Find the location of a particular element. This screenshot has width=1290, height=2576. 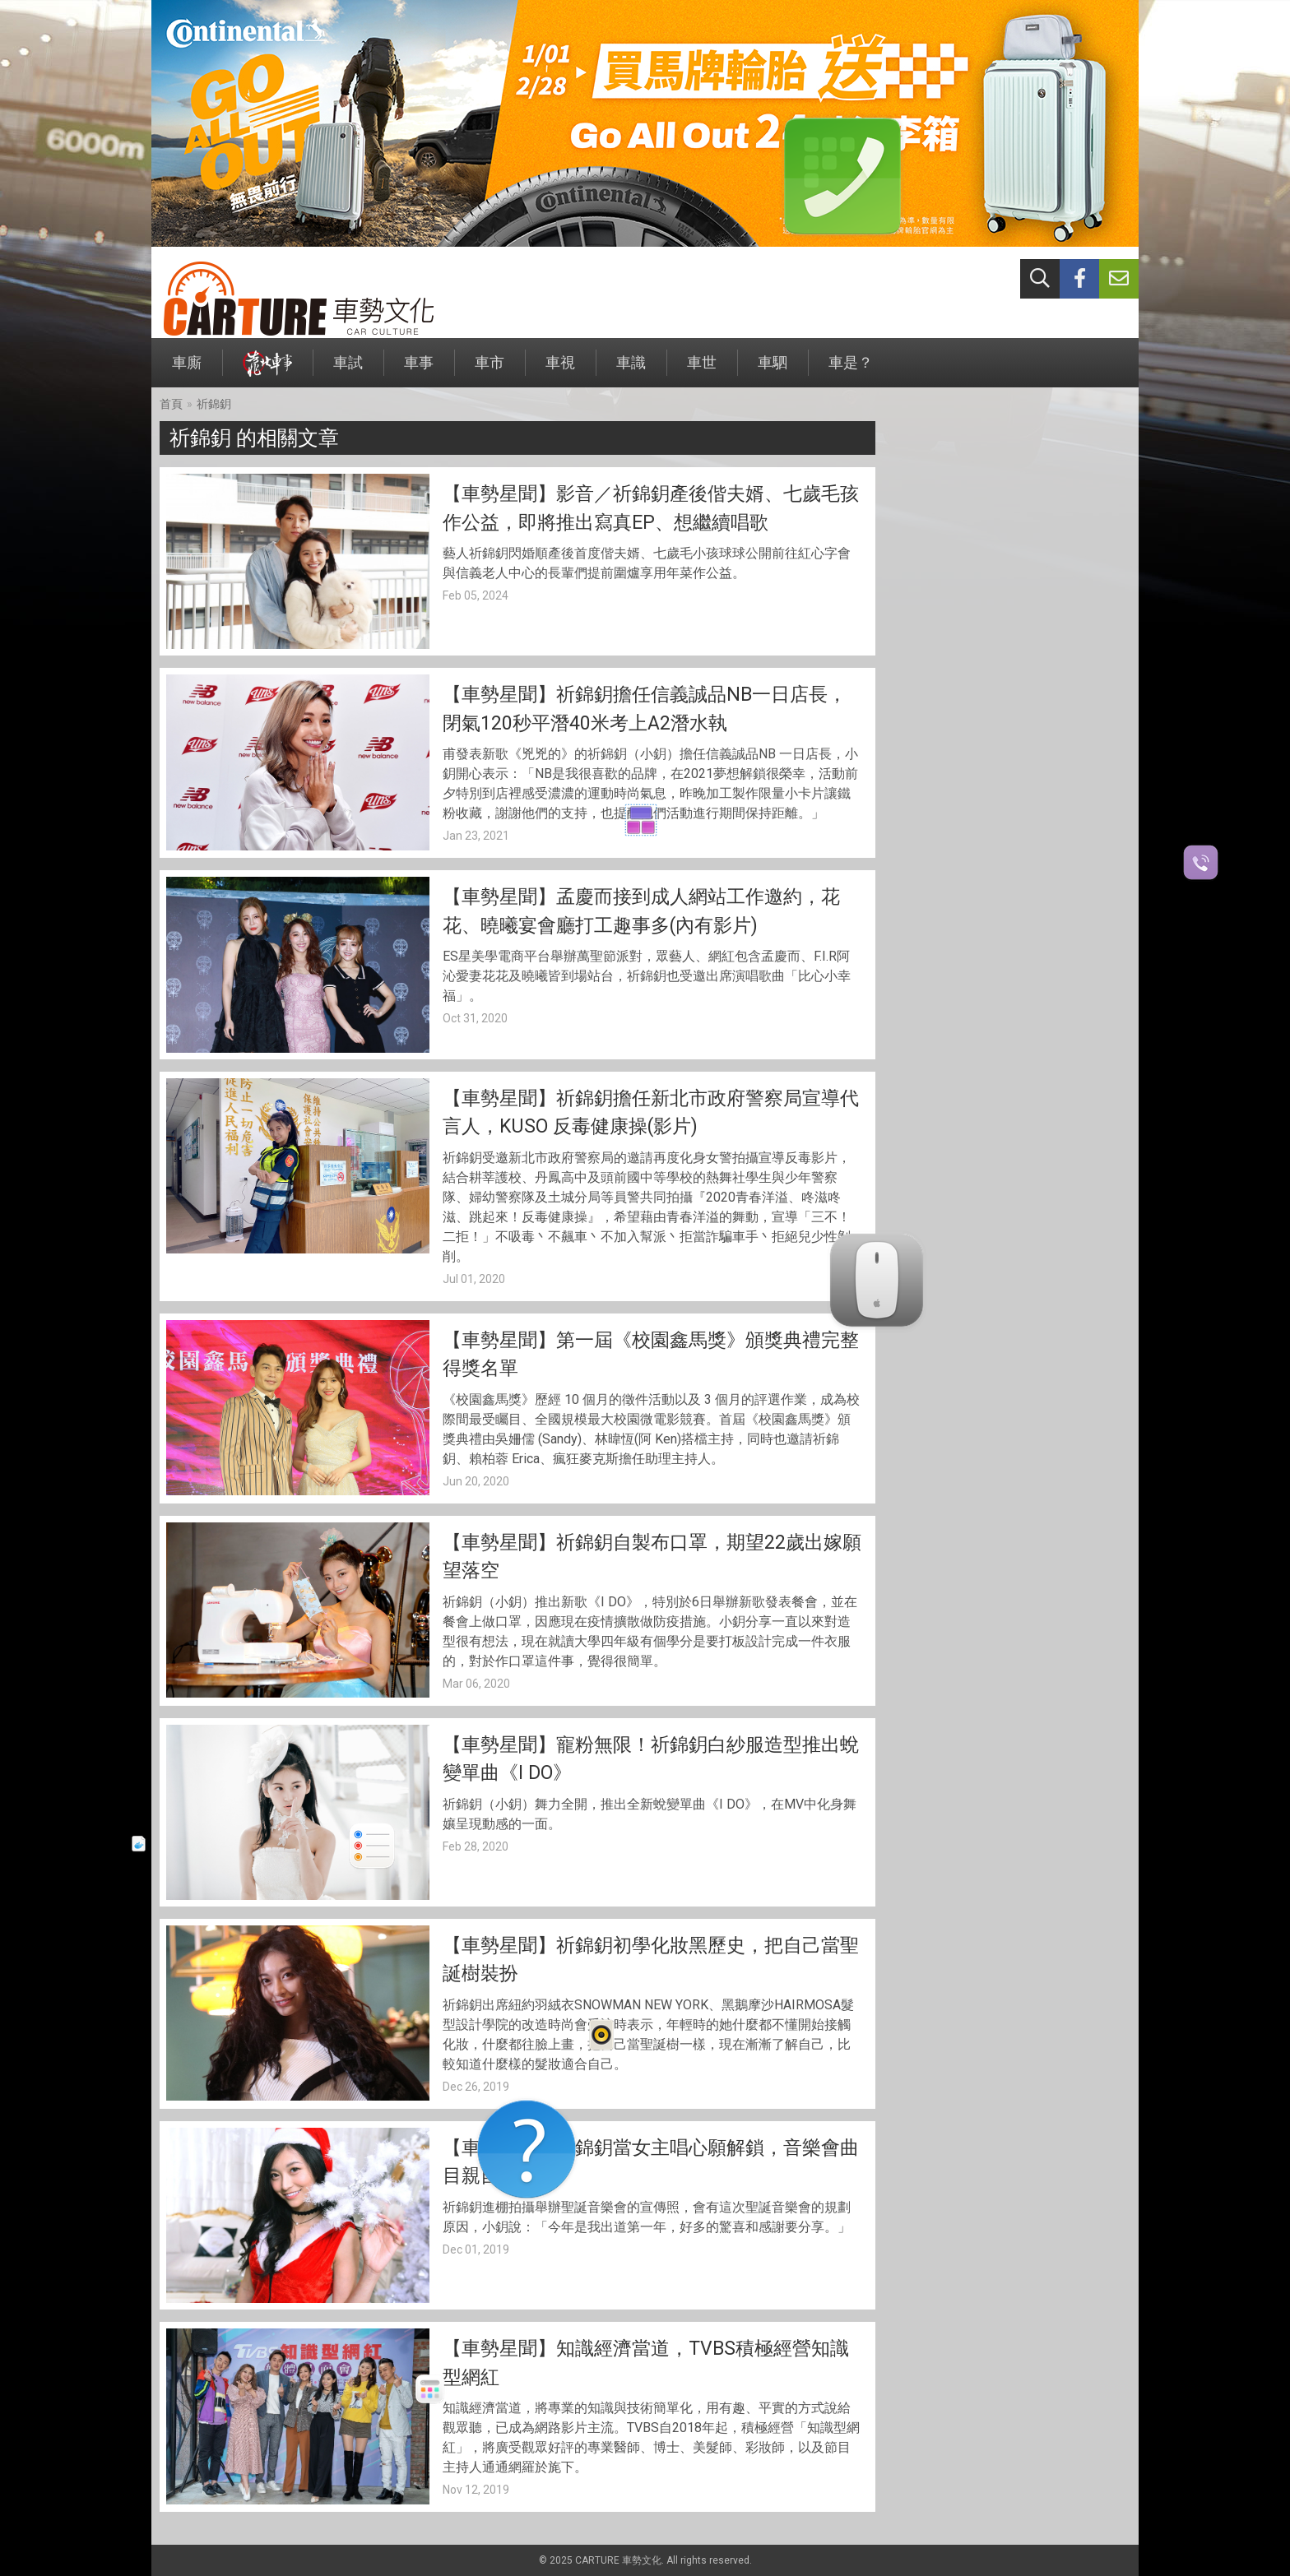

open viber messaging app is located at coordinates (1200, 862).